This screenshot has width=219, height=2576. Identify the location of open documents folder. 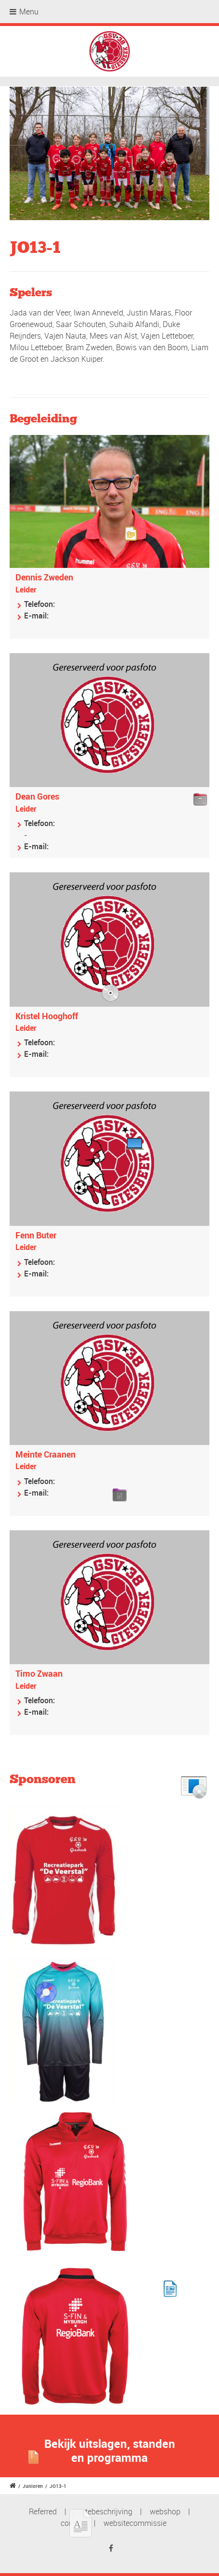
(119, 1495).